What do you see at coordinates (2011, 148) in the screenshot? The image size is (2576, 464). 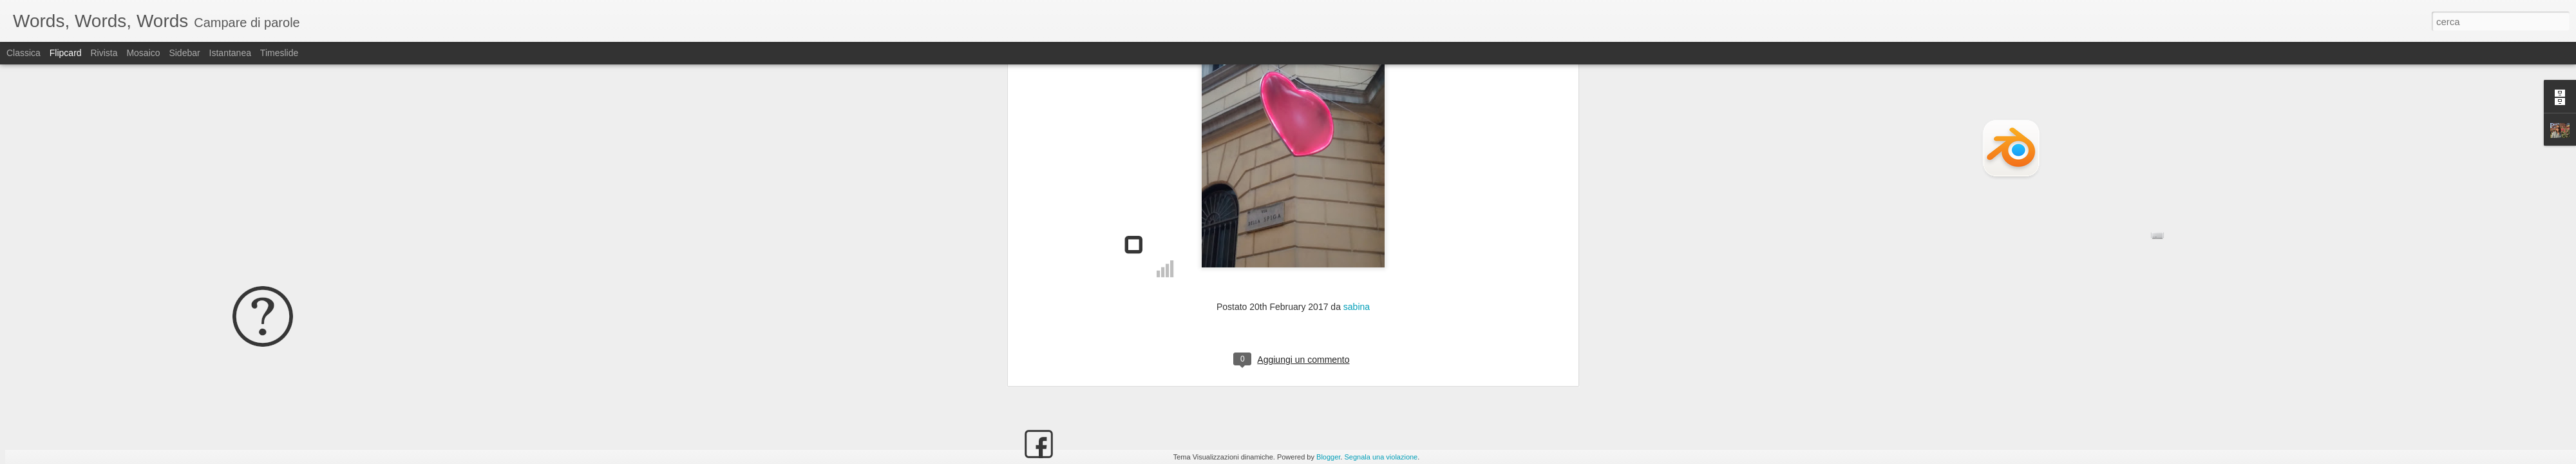 I see `open Blender 3D modeling application` at bounding box center [2011, 148].